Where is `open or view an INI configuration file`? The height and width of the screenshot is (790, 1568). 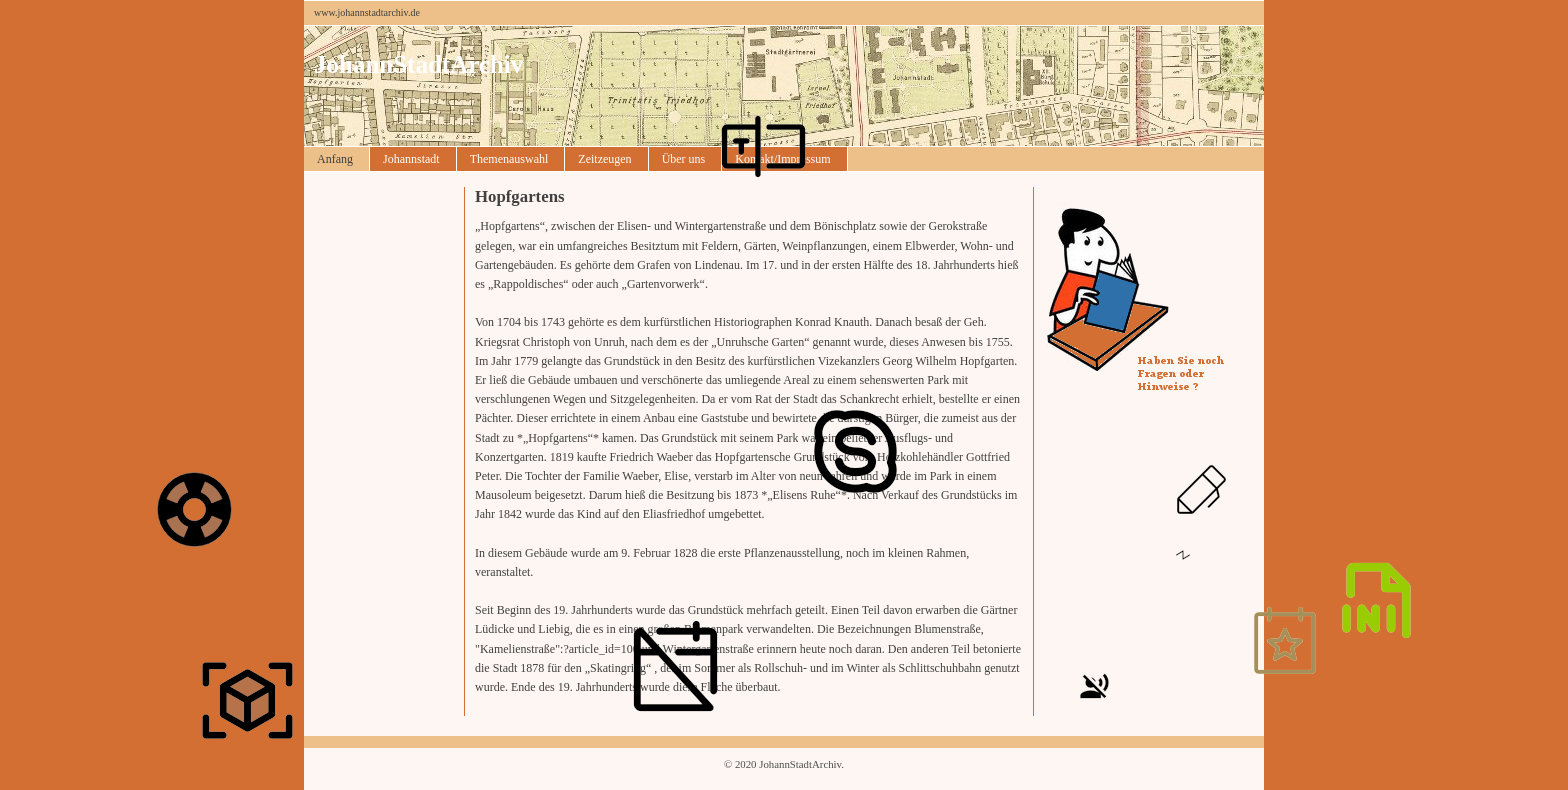
open or view an INI configuration file is located at coordinates (1378, 600).